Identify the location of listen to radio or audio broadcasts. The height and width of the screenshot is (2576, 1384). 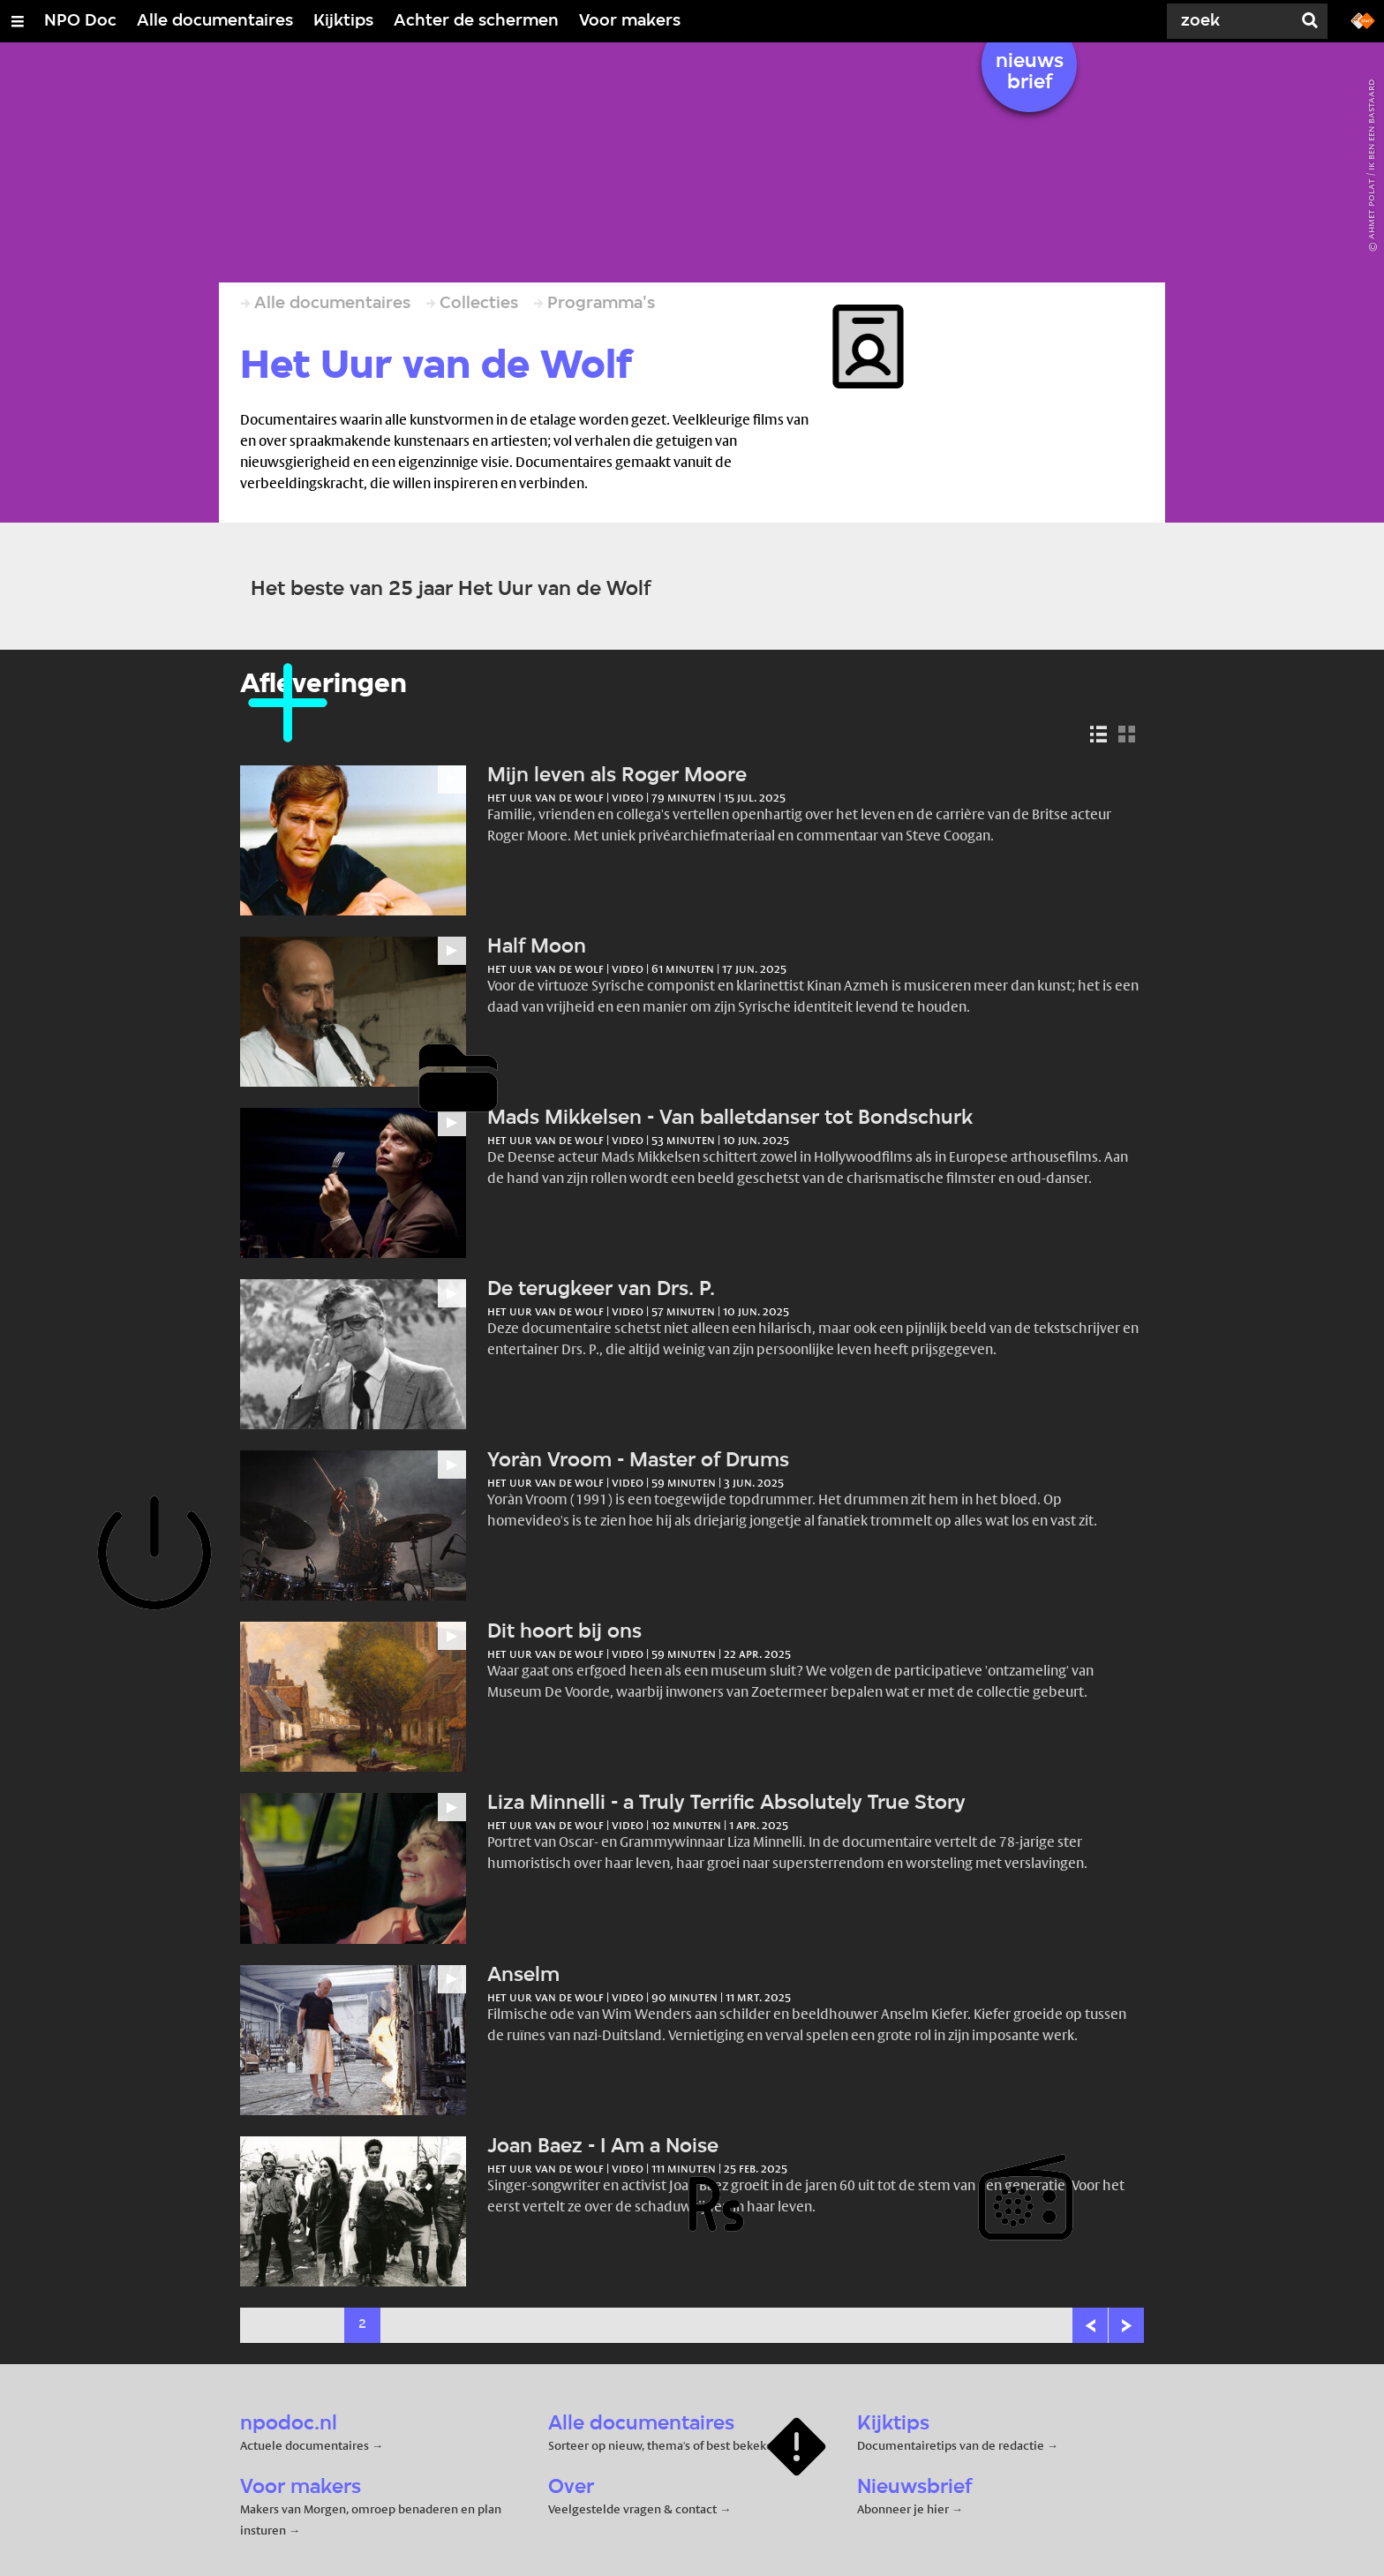
(1026, 2196).